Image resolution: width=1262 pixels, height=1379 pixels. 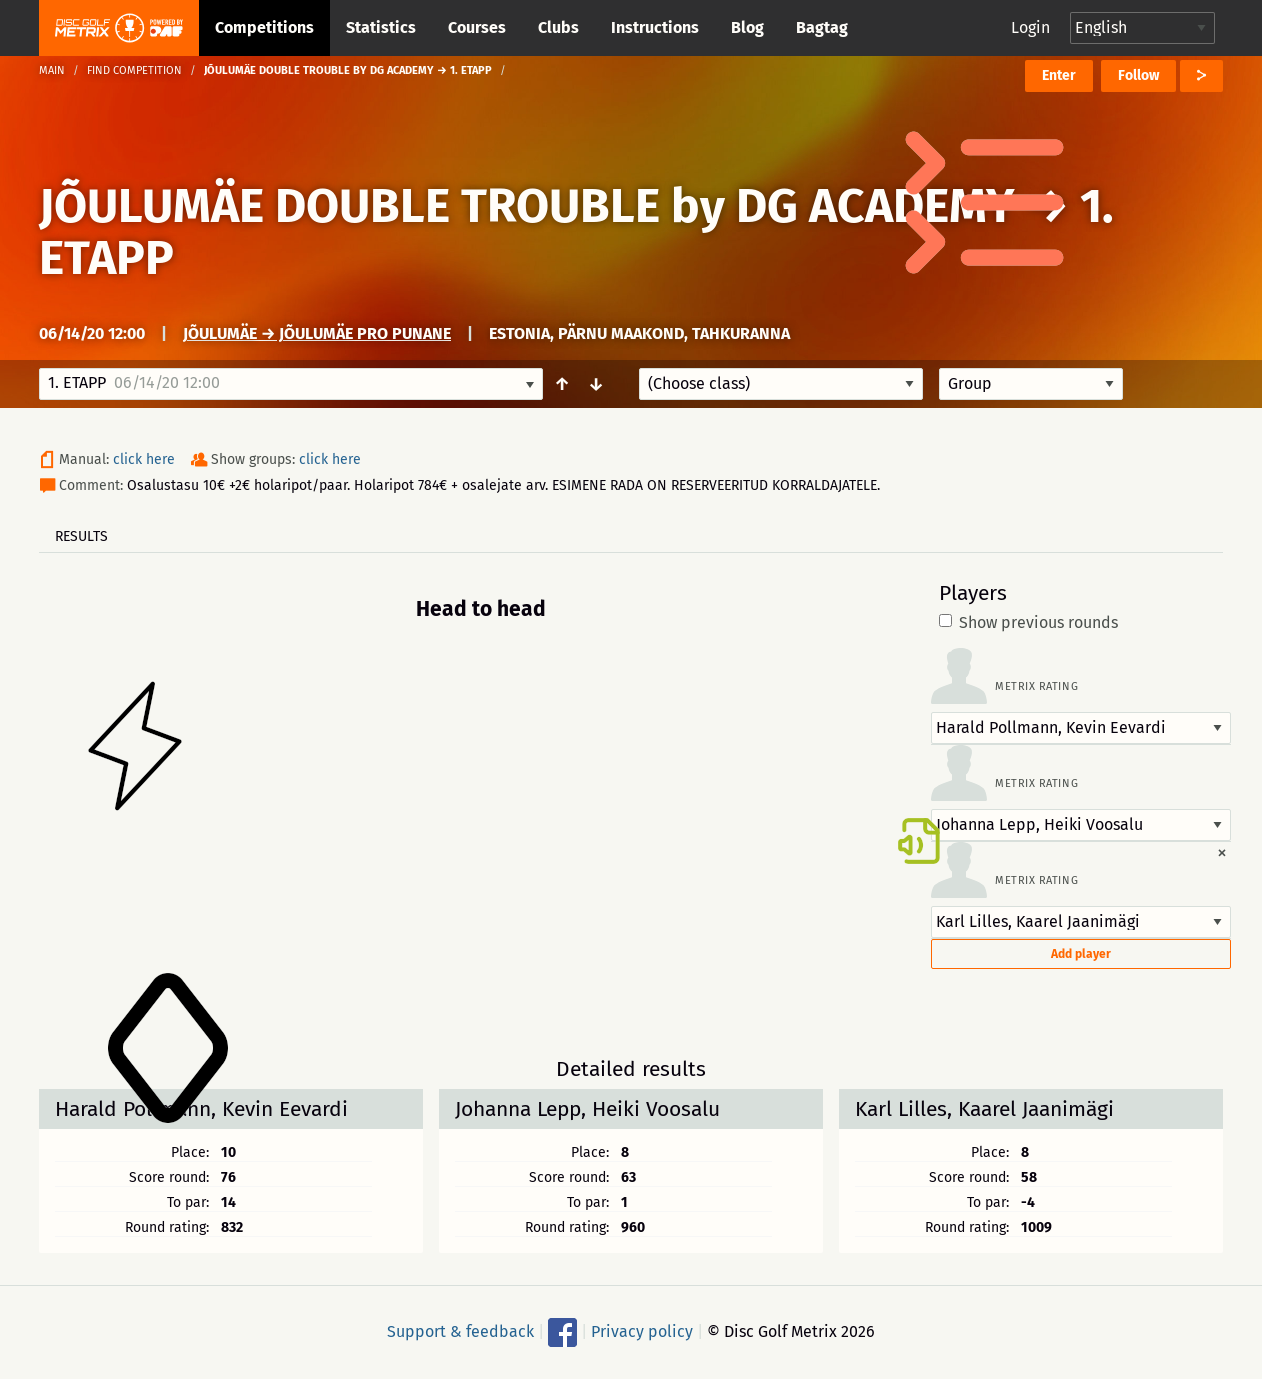 I want to click on access premium or pro features, so click(x=168, y=1048).